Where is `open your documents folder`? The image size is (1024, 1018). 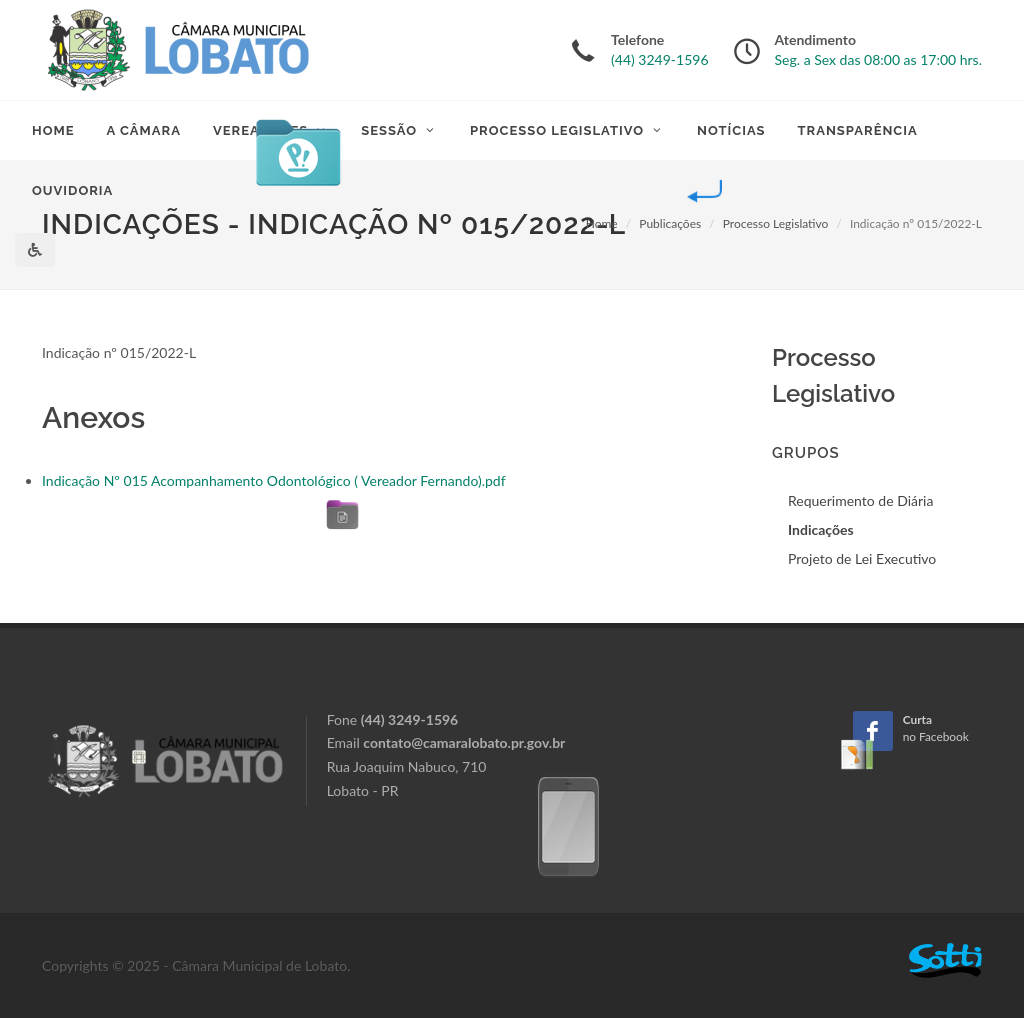
open your documents folder is located at coordinates (342, 514).